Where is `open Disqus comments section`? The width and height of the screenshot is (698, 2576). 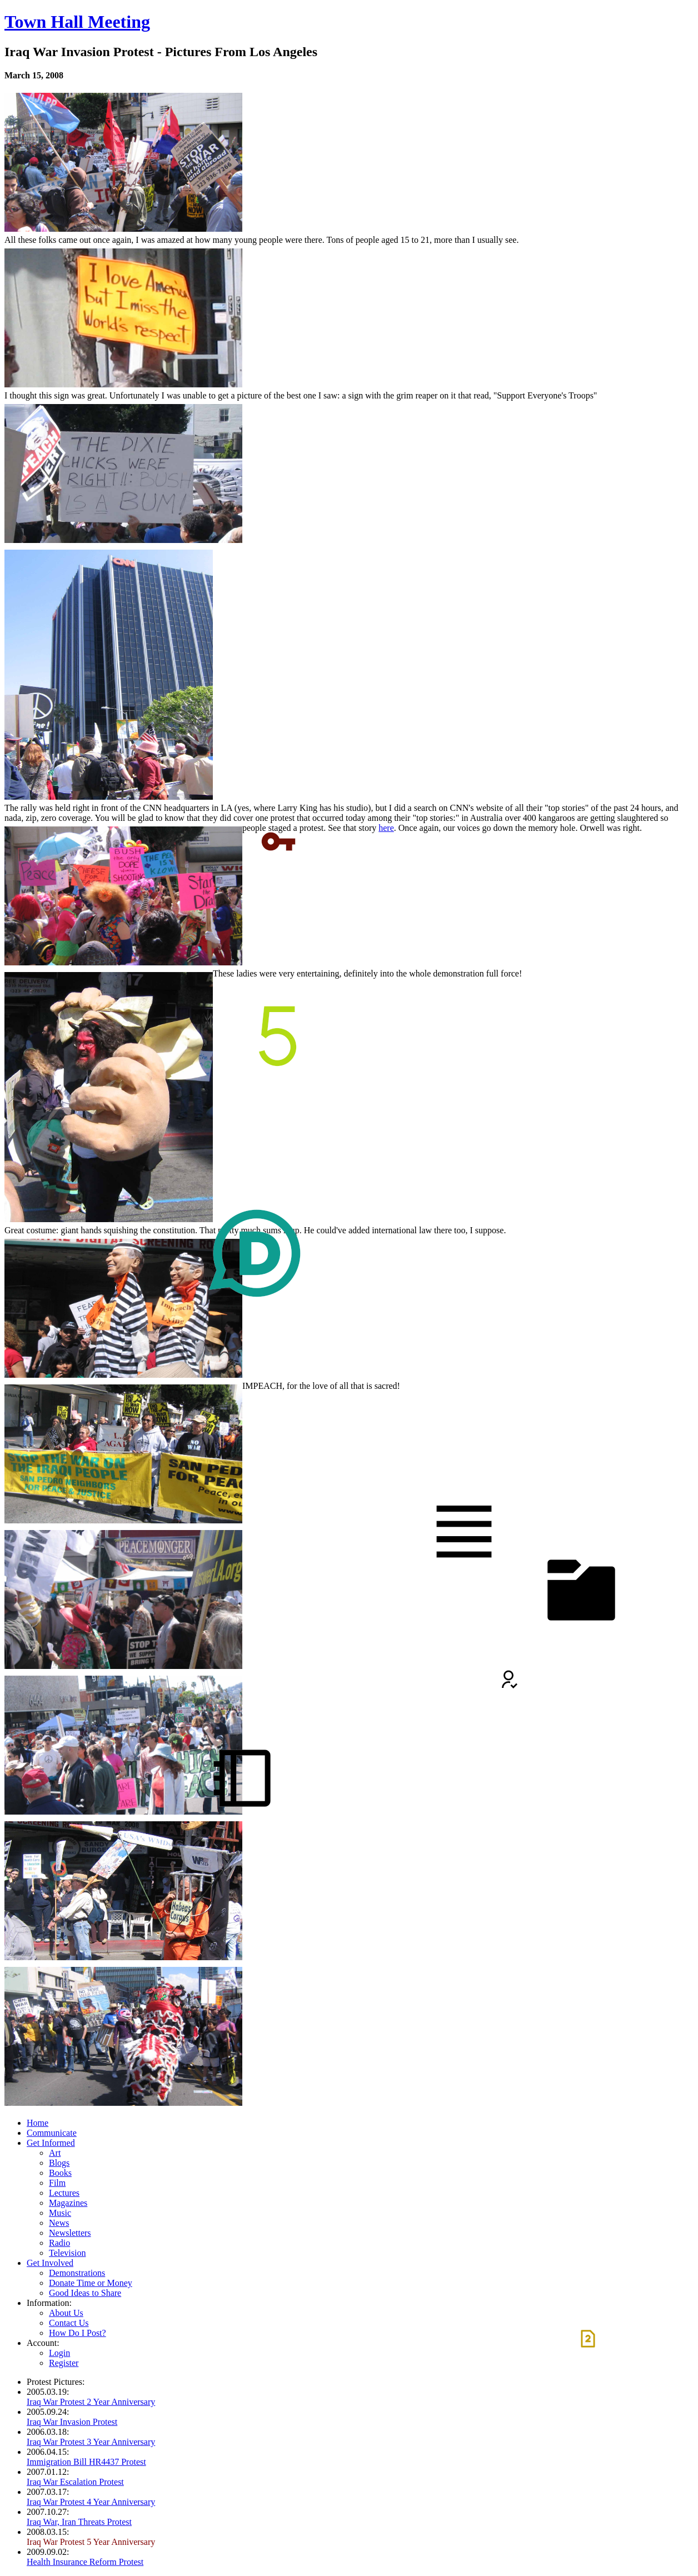 open Disqus comments section is located at coordinates (257, 1253).